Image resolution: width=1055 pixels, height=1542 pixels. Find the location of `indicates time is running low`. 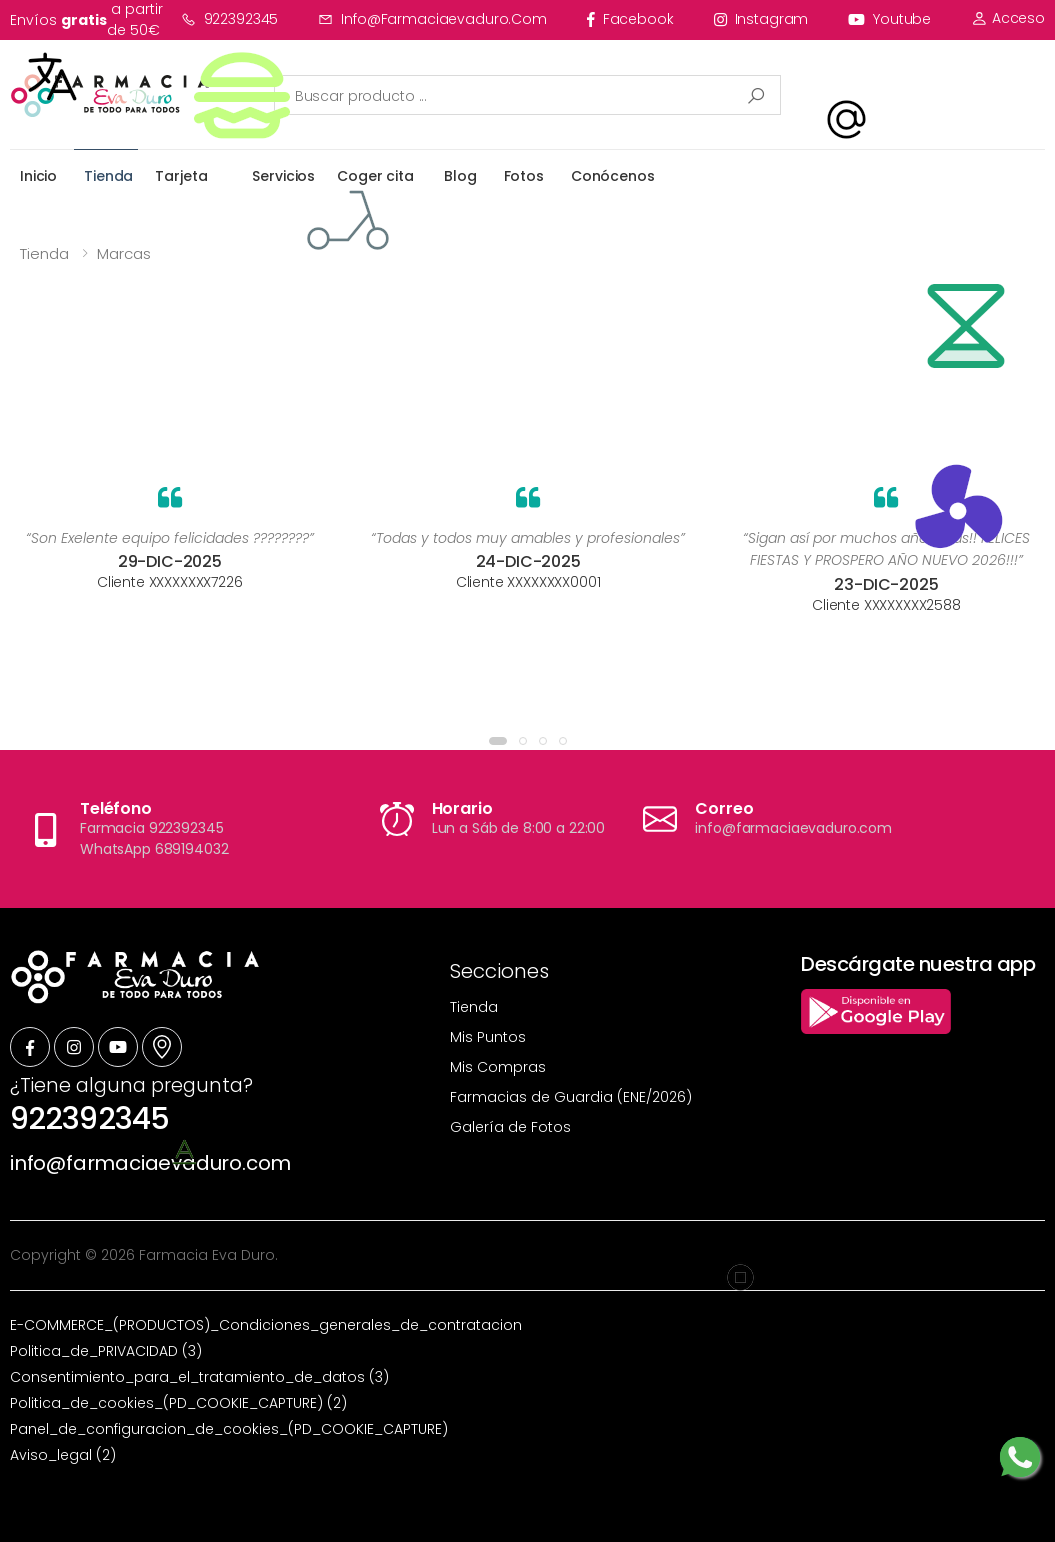

indicates time is running low is located at coordinates (966, 326).